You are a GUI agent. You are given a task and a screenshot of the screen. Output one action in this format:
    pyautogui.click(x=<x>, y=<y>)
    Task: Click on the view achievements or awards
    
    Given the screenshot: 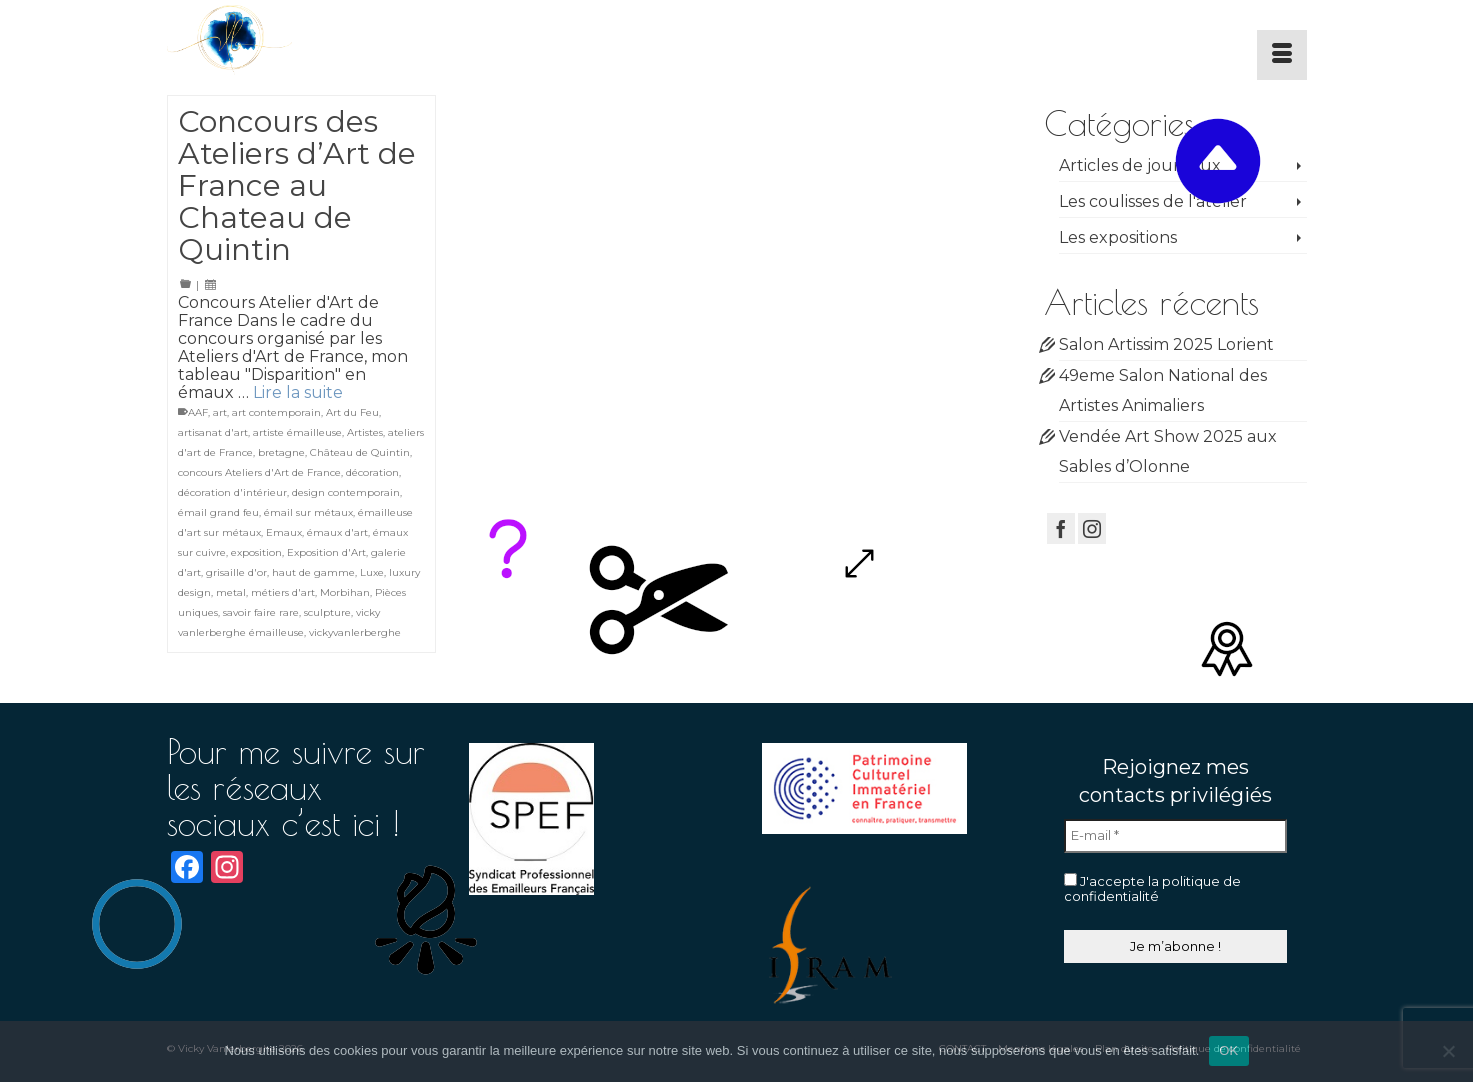 What is the action you would take?
    pyautogui.click(x=1227, y=649)
    